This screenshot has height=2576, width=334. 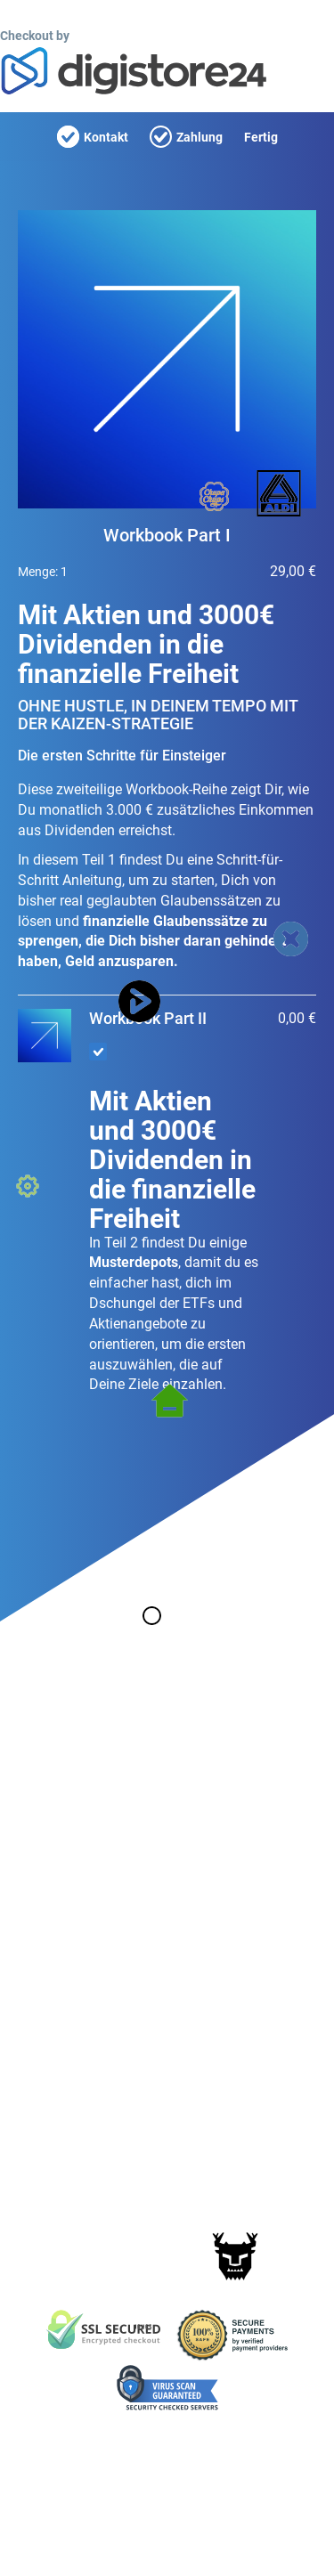 I want to click on sourcehut logo - link to sourcehut code hosting platform, so click(x=151, y=1615).